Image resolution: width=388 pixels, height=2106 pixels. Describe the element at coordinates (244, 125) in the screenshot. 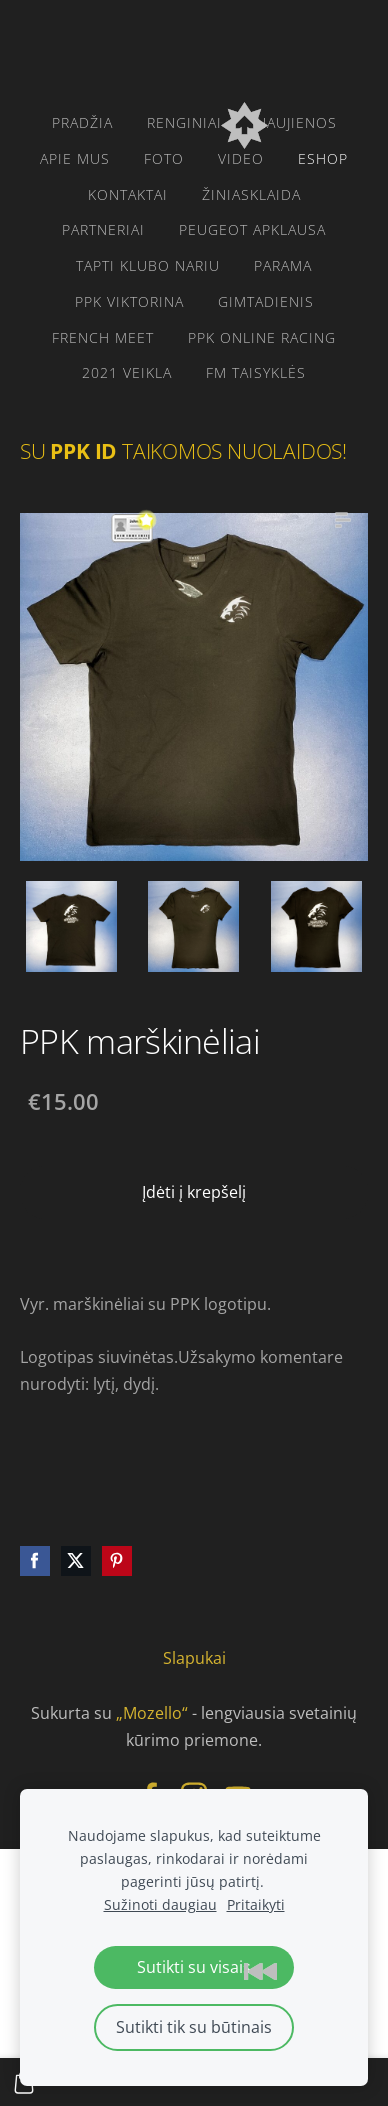

I see `indicates a software update is available` at that location.